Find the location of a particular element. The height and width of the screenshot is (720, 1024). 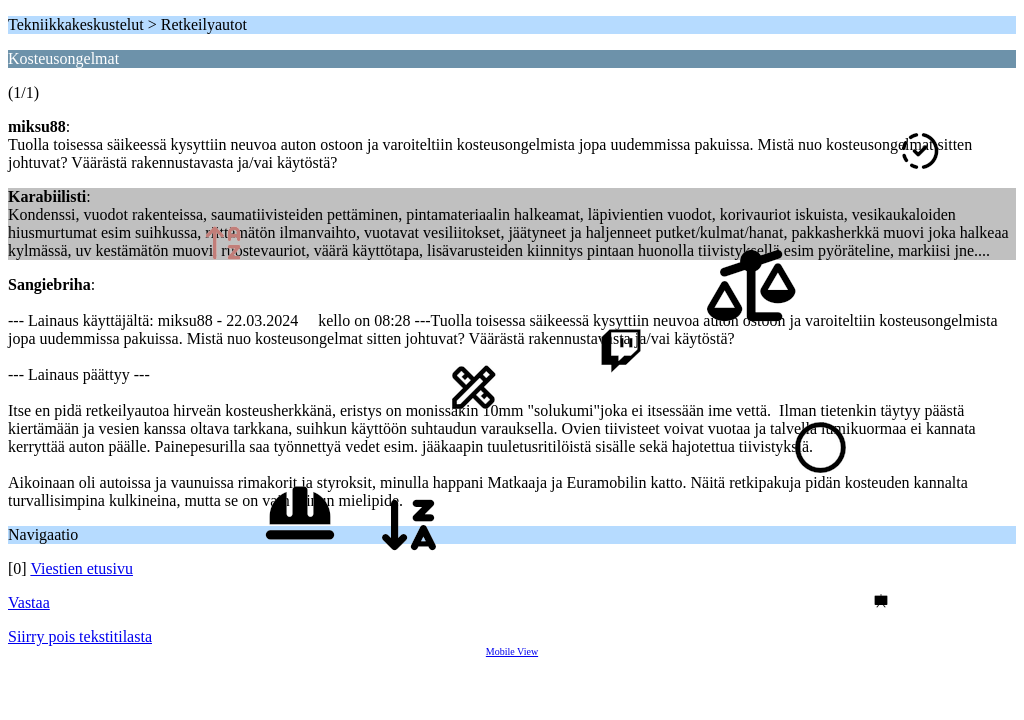

sort alphabetically in reverse order (Z to A) is located at coordinates (409, 525).